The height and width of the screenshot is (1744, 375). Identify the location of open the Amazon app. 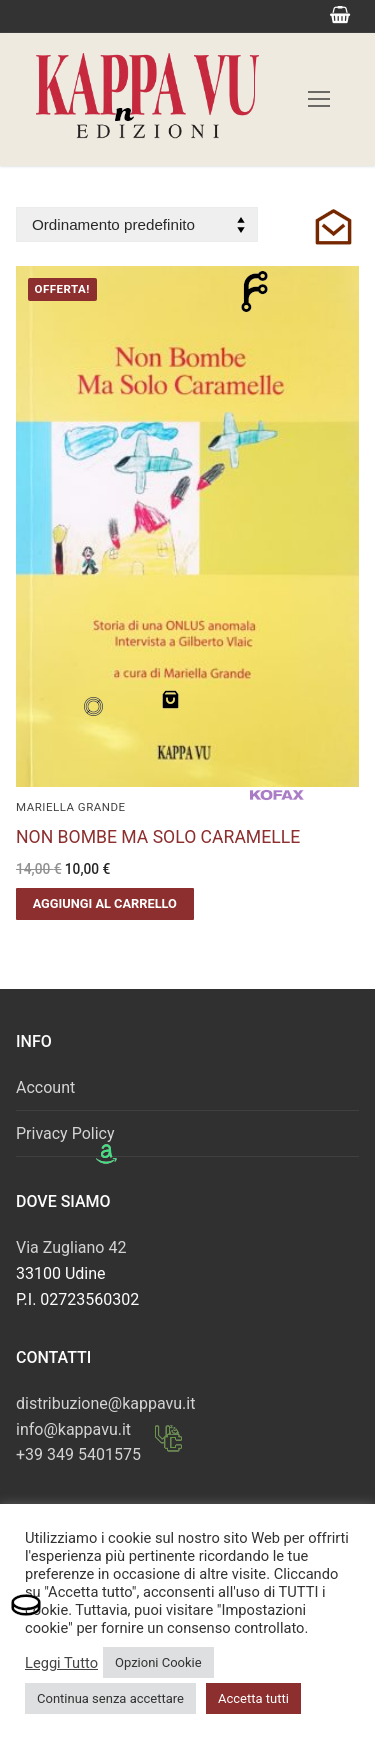
(106, 1153).